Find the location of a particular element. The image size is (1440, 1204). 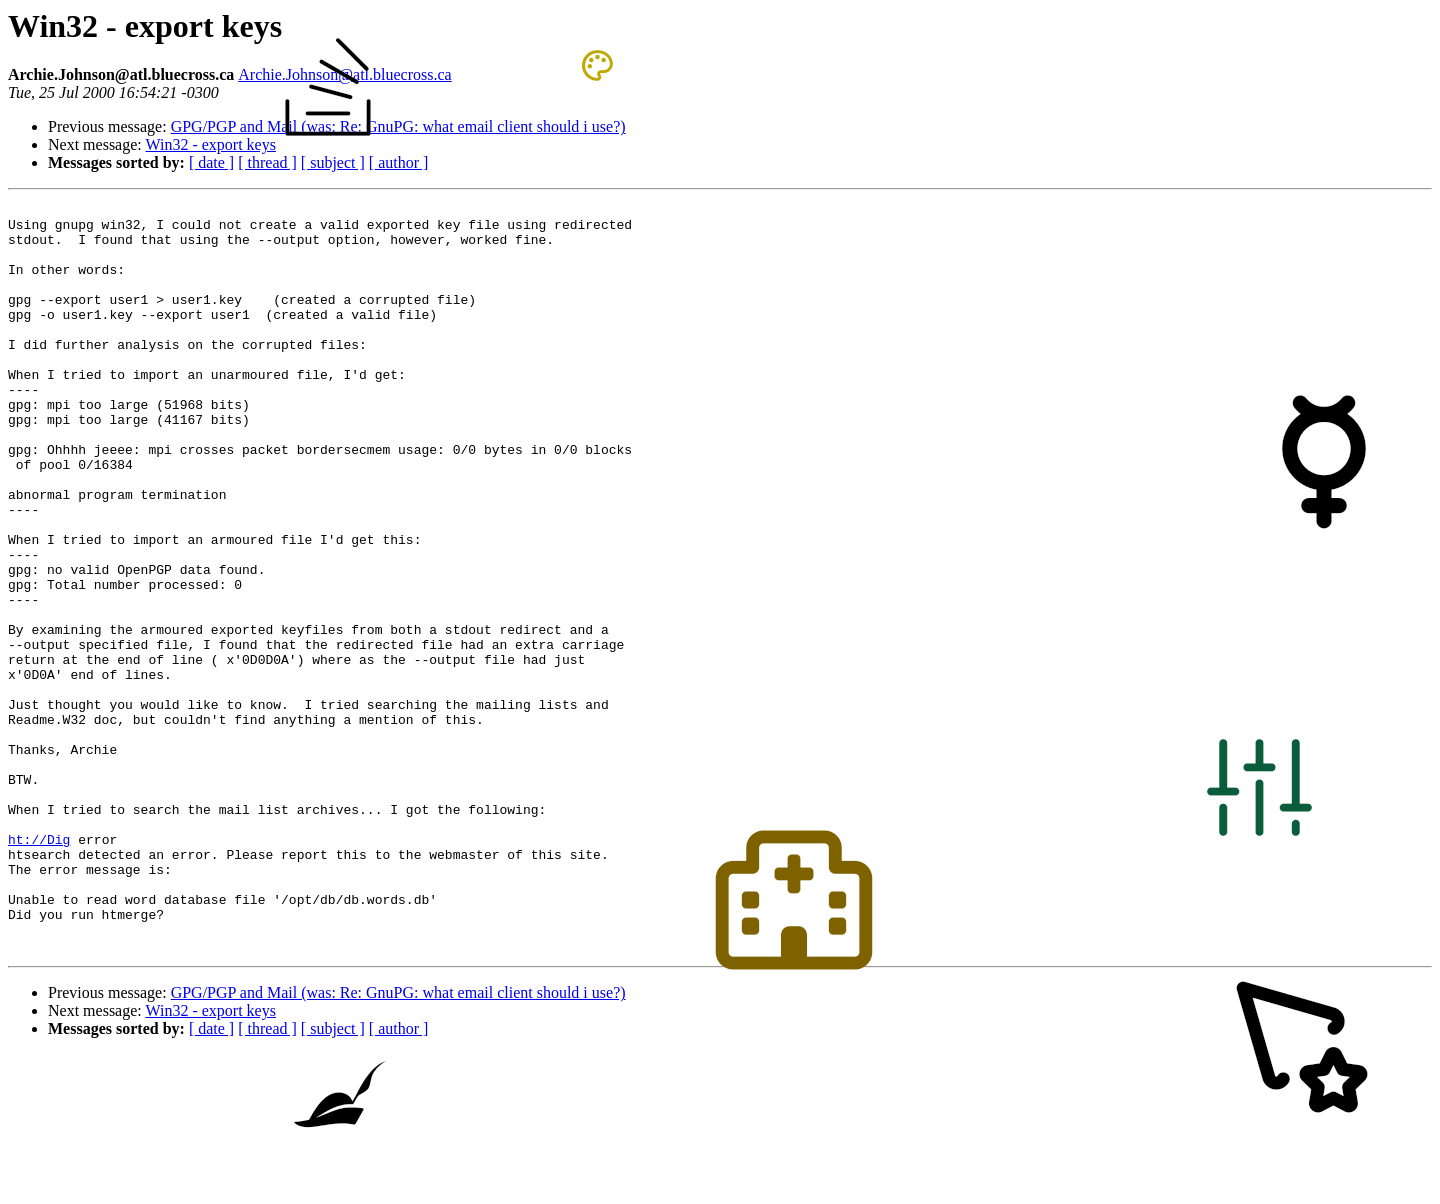

add cursor action to favorites is located at coordinates (1295, 1040).